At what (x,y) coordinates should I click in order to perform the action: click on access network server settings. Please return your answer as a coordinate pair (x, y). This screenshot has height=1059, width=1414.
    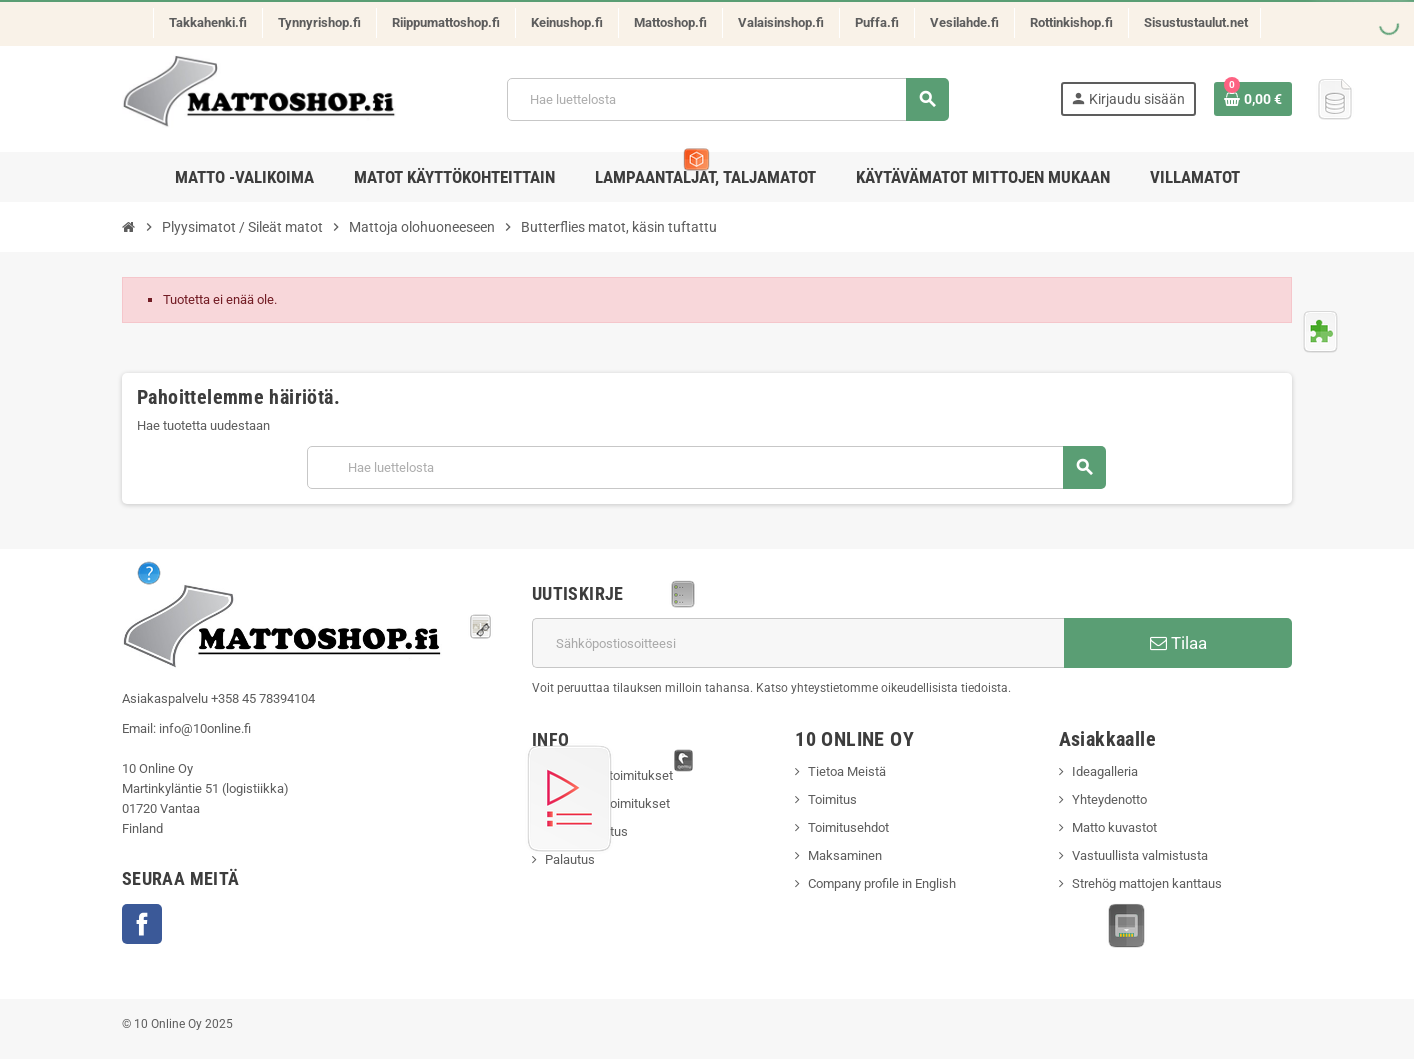
    Looking at the image, I should click on (683, 594).